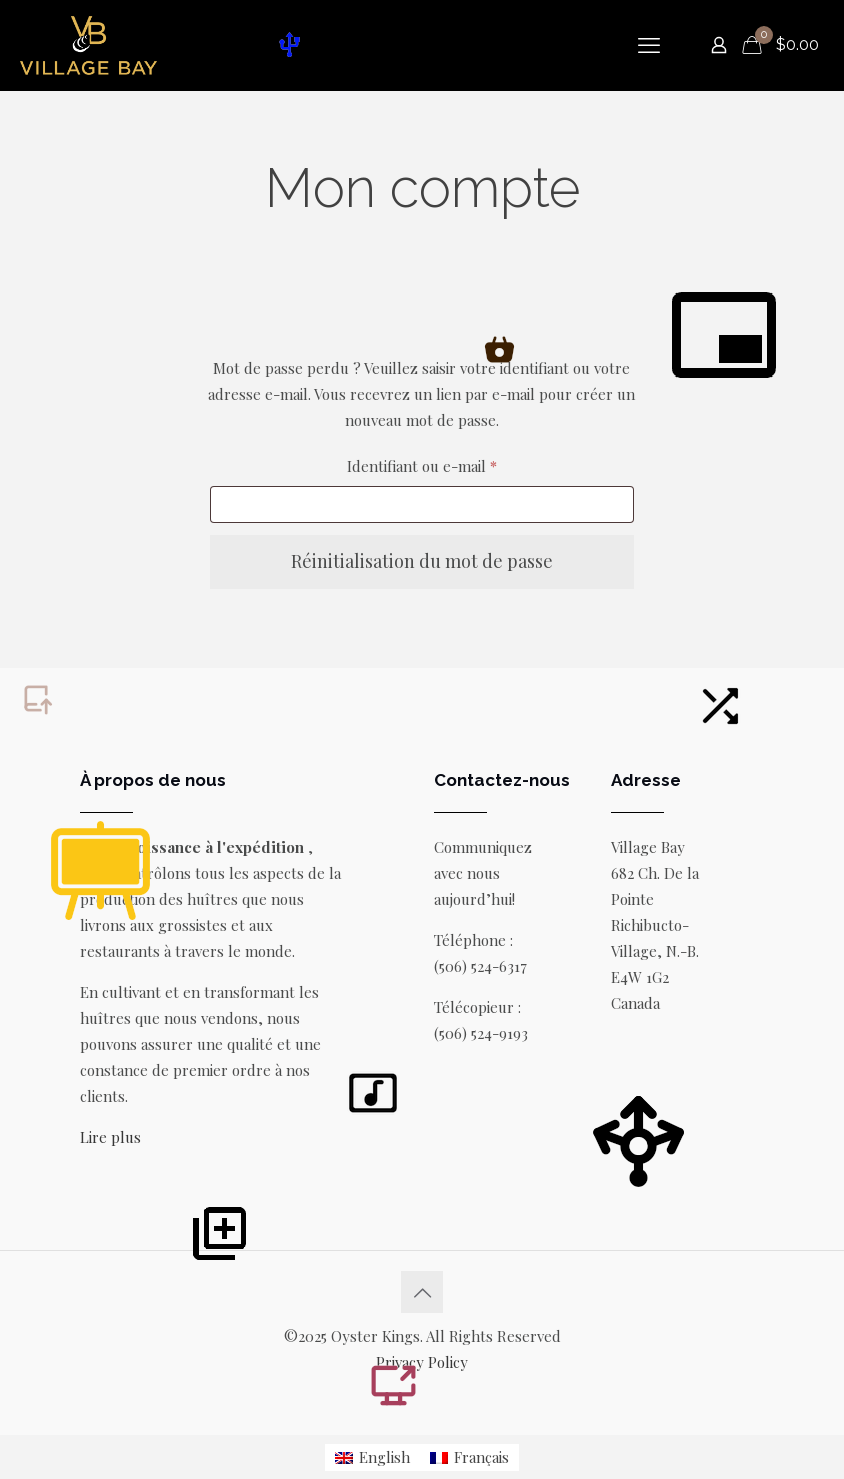 This screenshot has height=1479, width=844. Describe the element at coordinates (499, 349) in the screenshot. I see `view shopping basket` at that location.